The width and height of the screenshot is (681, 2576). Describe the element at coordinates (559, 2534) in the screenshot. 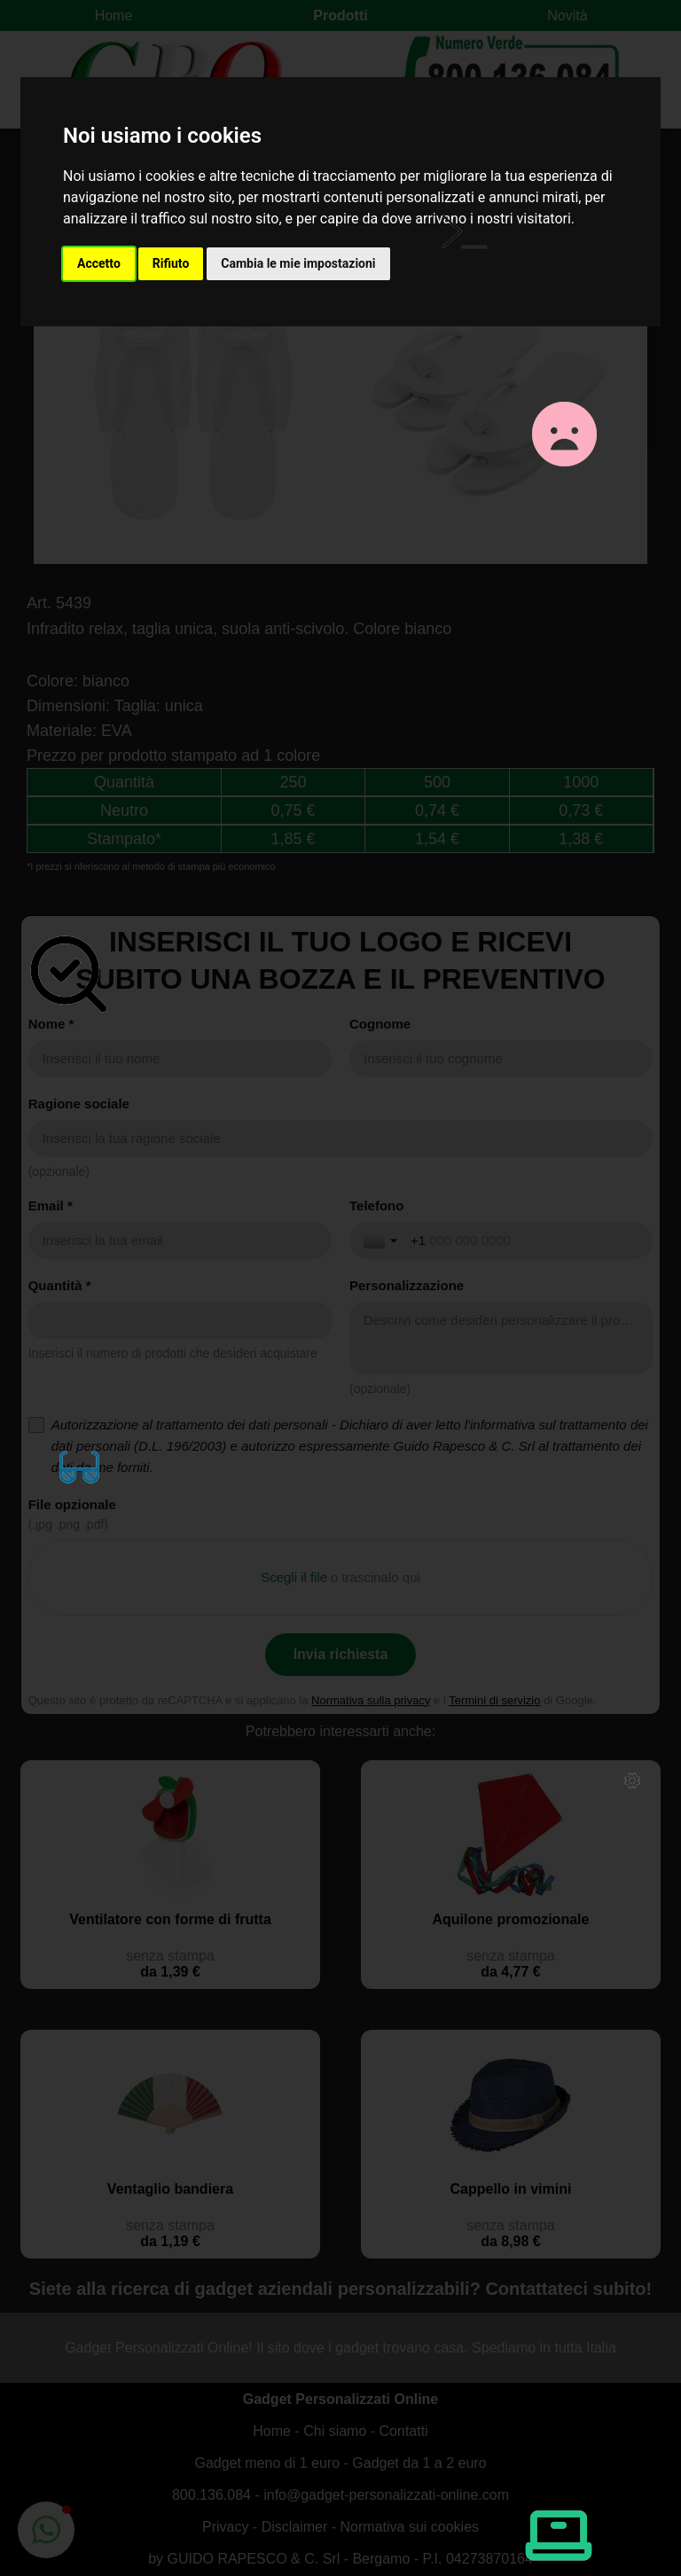

I see `switch to desktop view` at that location.